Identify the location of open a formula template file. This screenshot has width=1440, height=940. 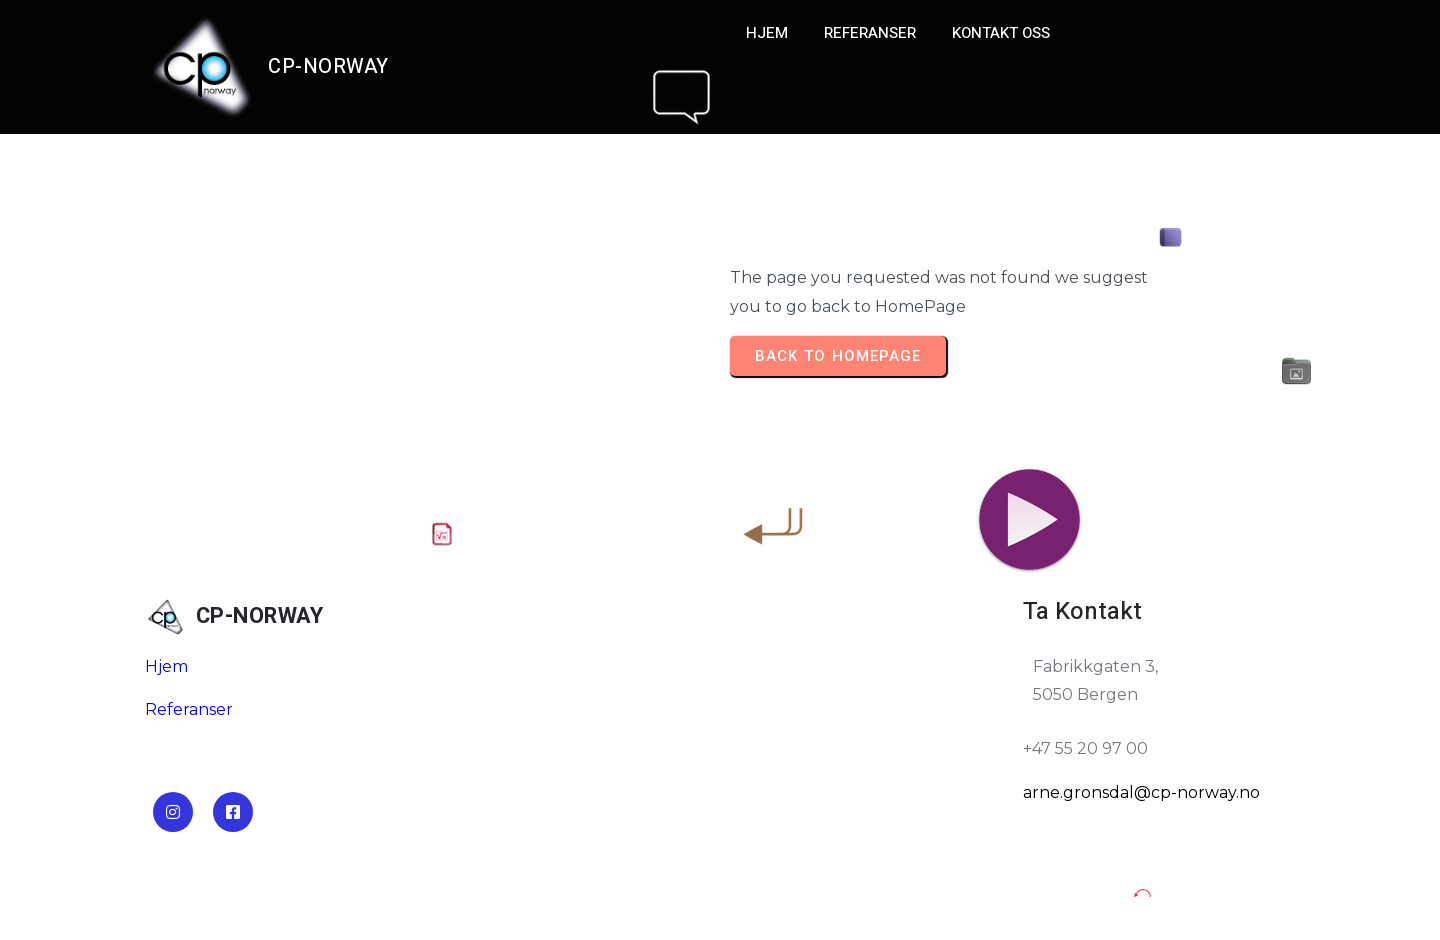
(442, 534).